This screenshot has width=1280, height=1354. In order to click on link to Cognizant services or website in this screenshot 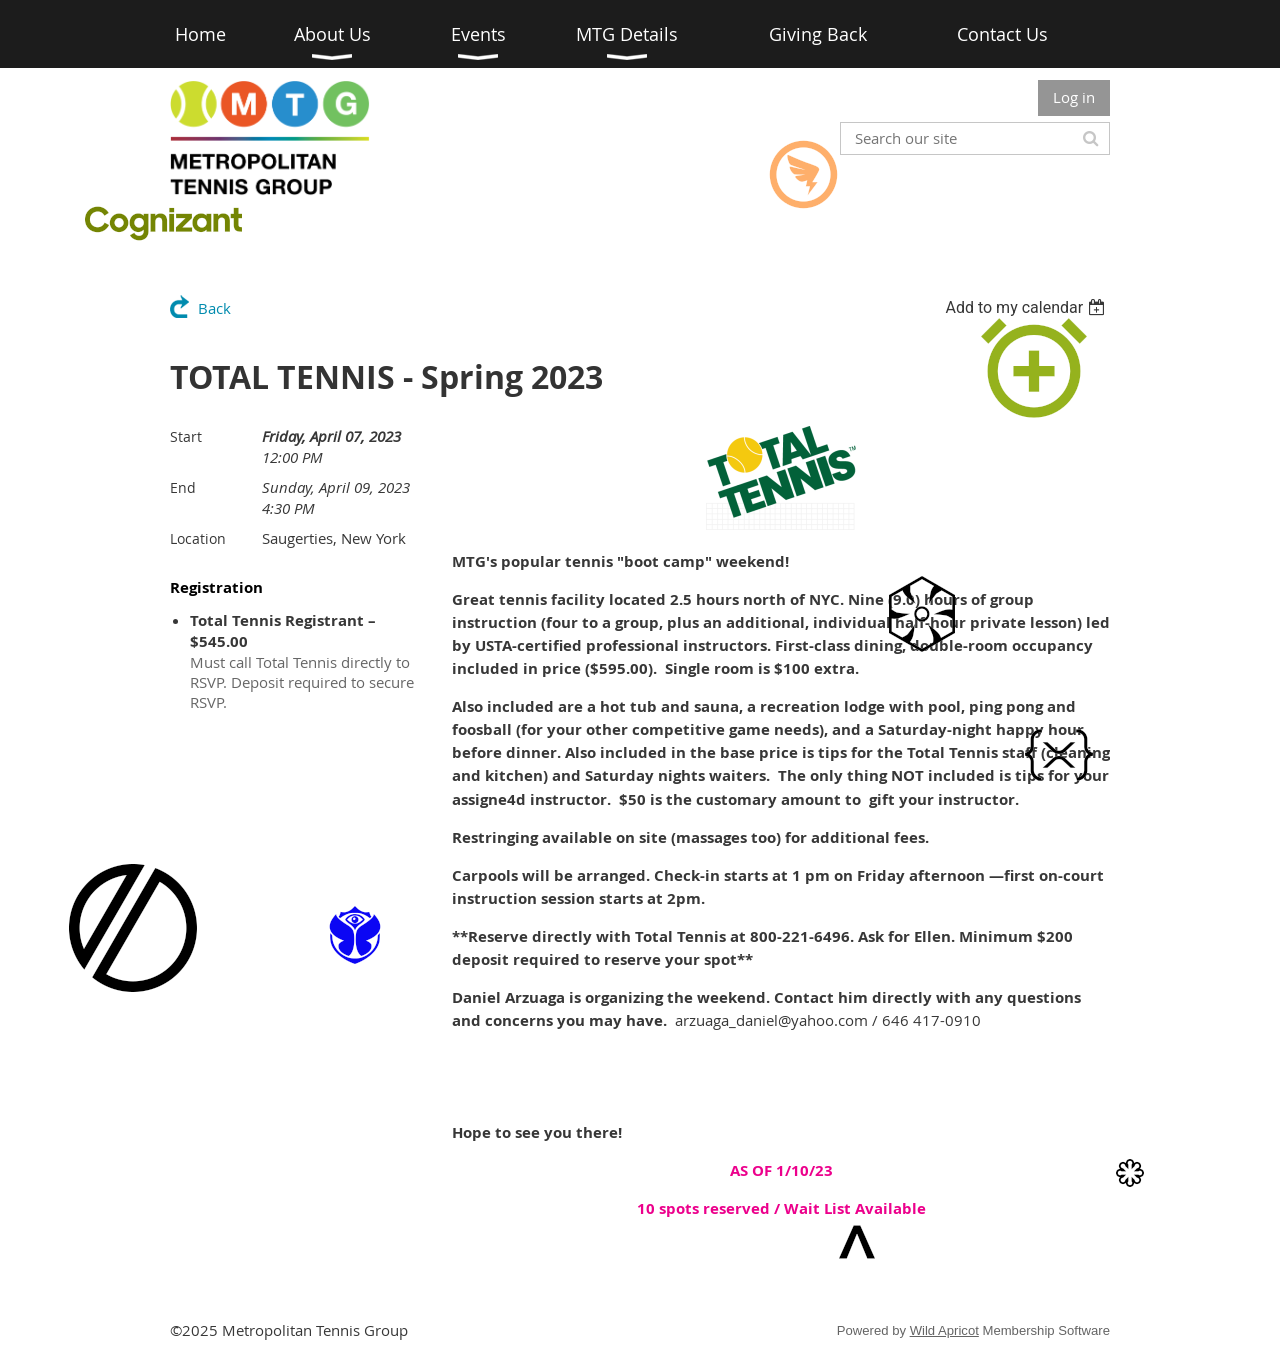, I will do `click(163, 223)`.